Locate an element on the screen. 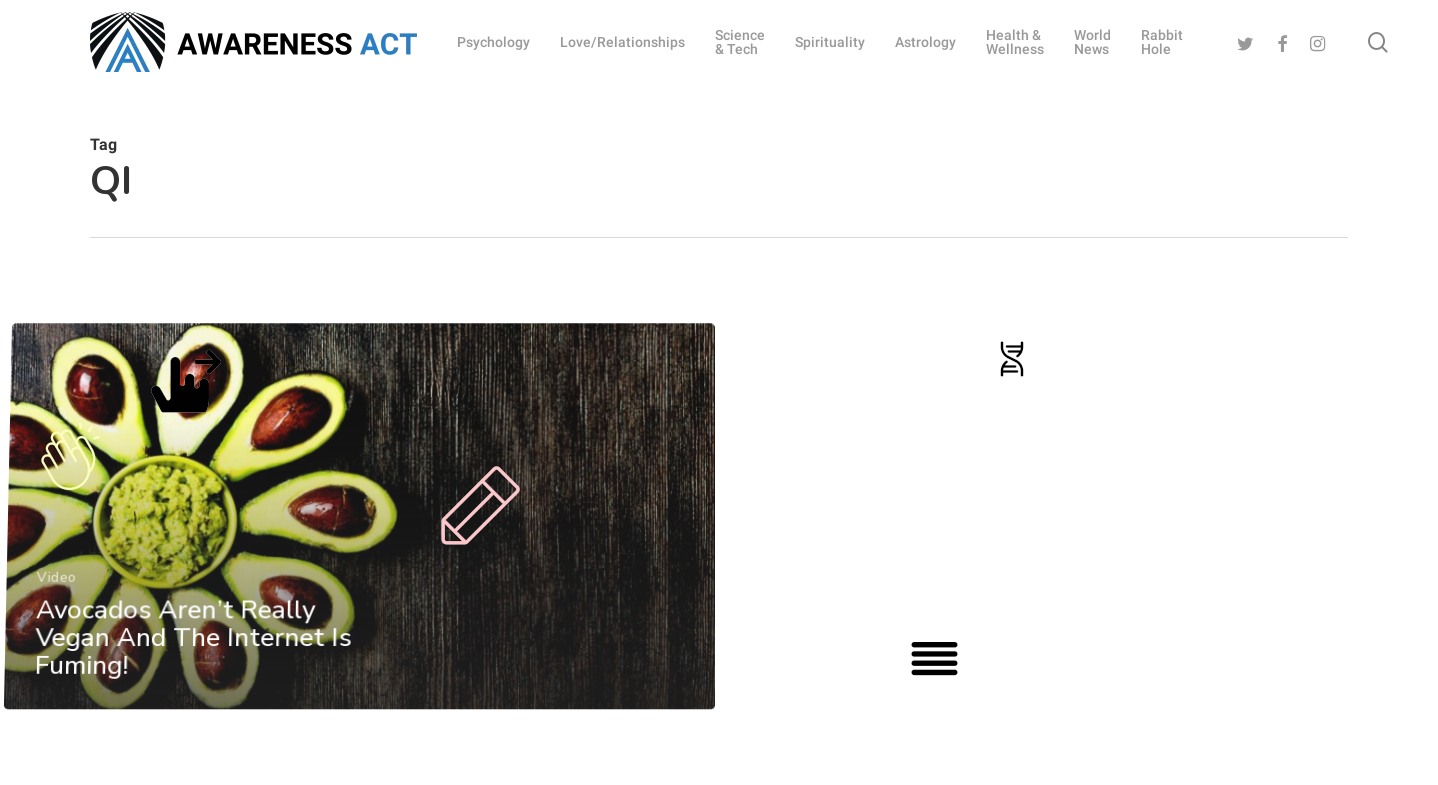 Image resolution: width=1438 pixels, height=785 pixels. justify text alignment is located at coordinates (934, 659).